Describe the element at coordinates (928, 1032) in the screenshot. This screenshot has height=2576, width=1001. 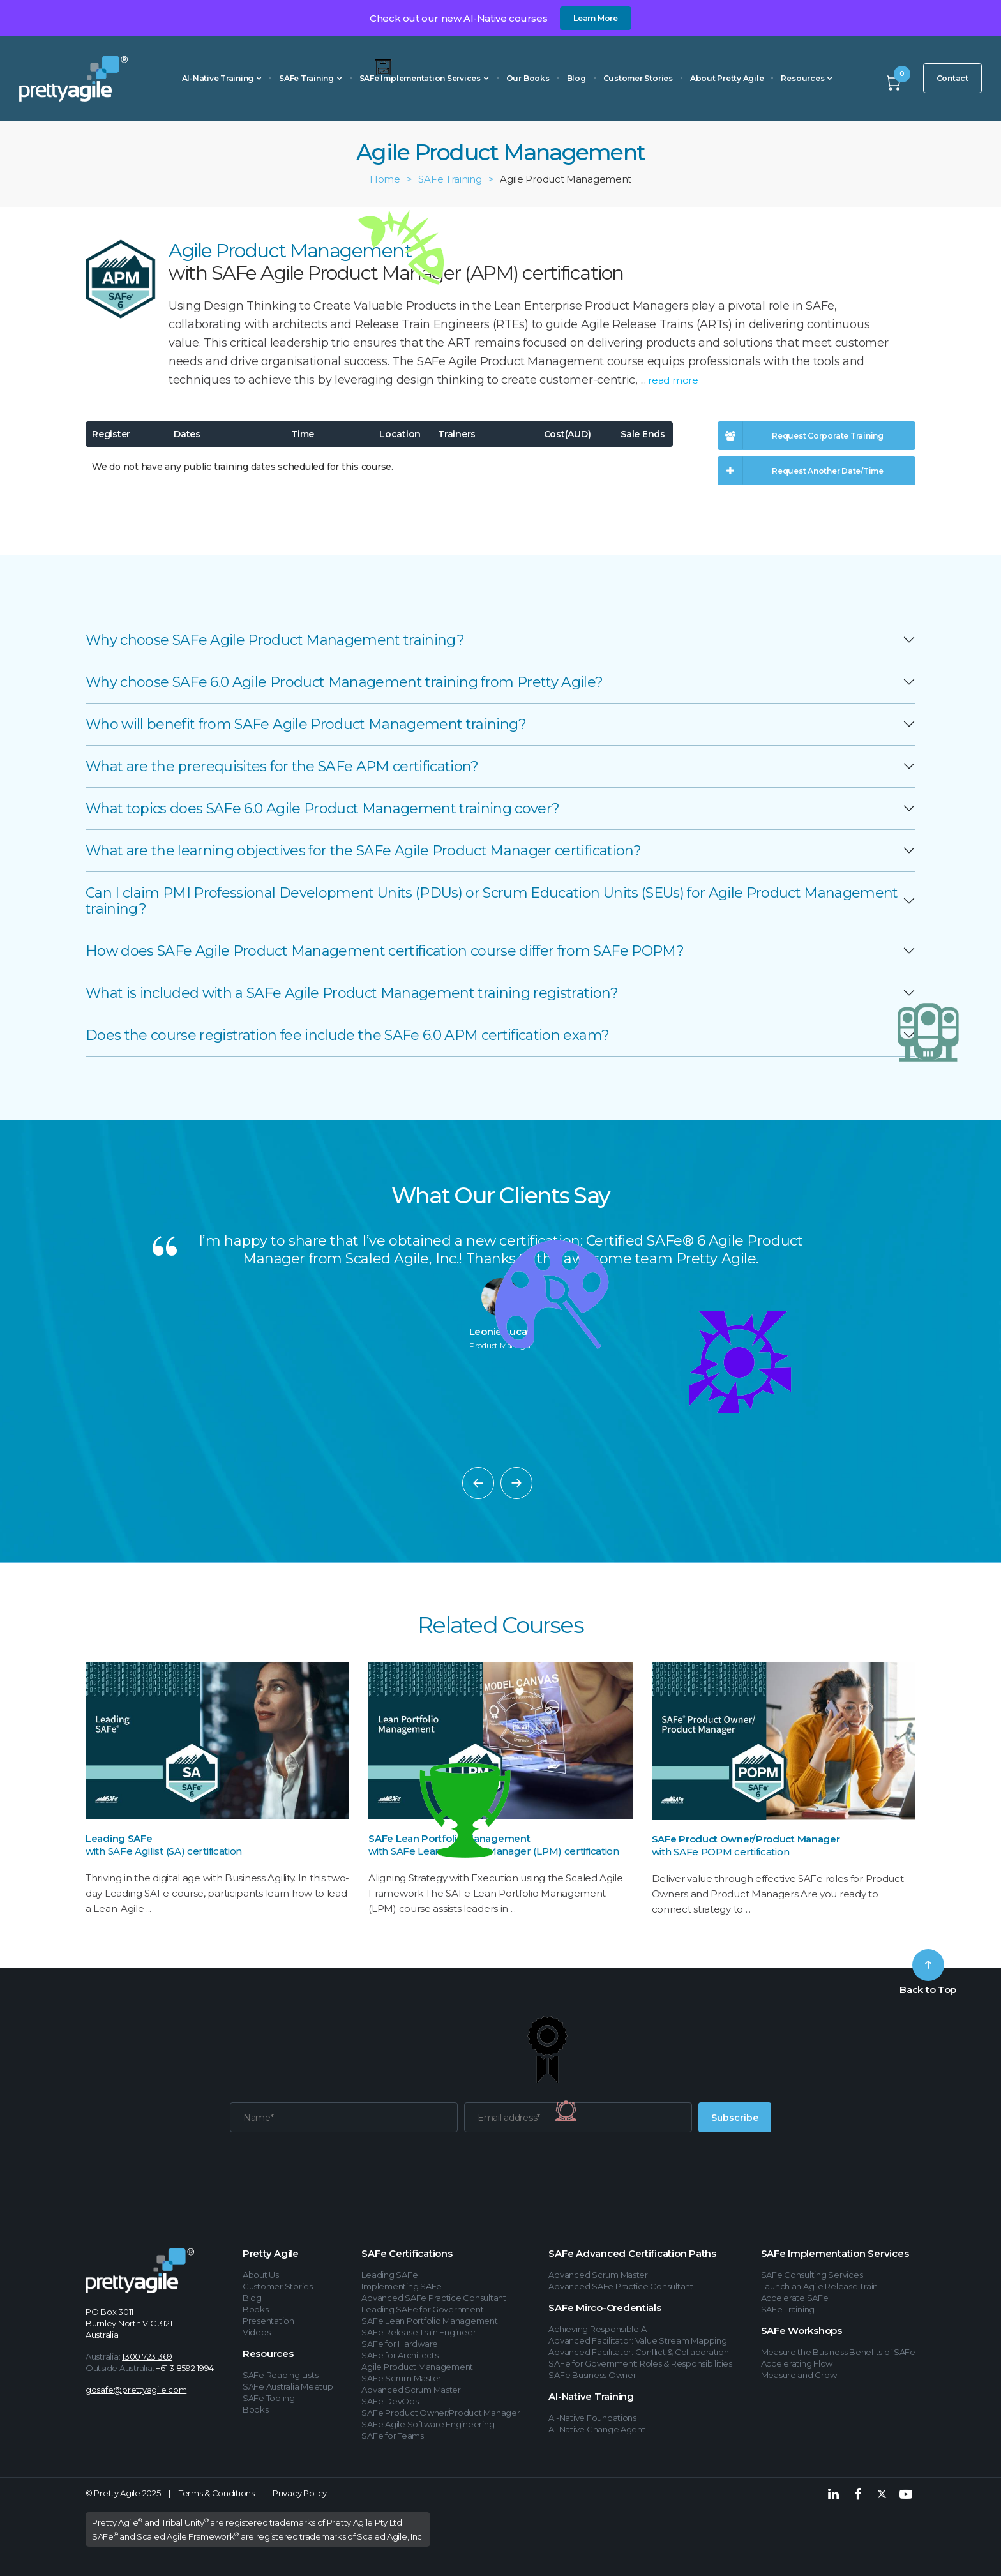
I see `select your squad or team roster` at that location.